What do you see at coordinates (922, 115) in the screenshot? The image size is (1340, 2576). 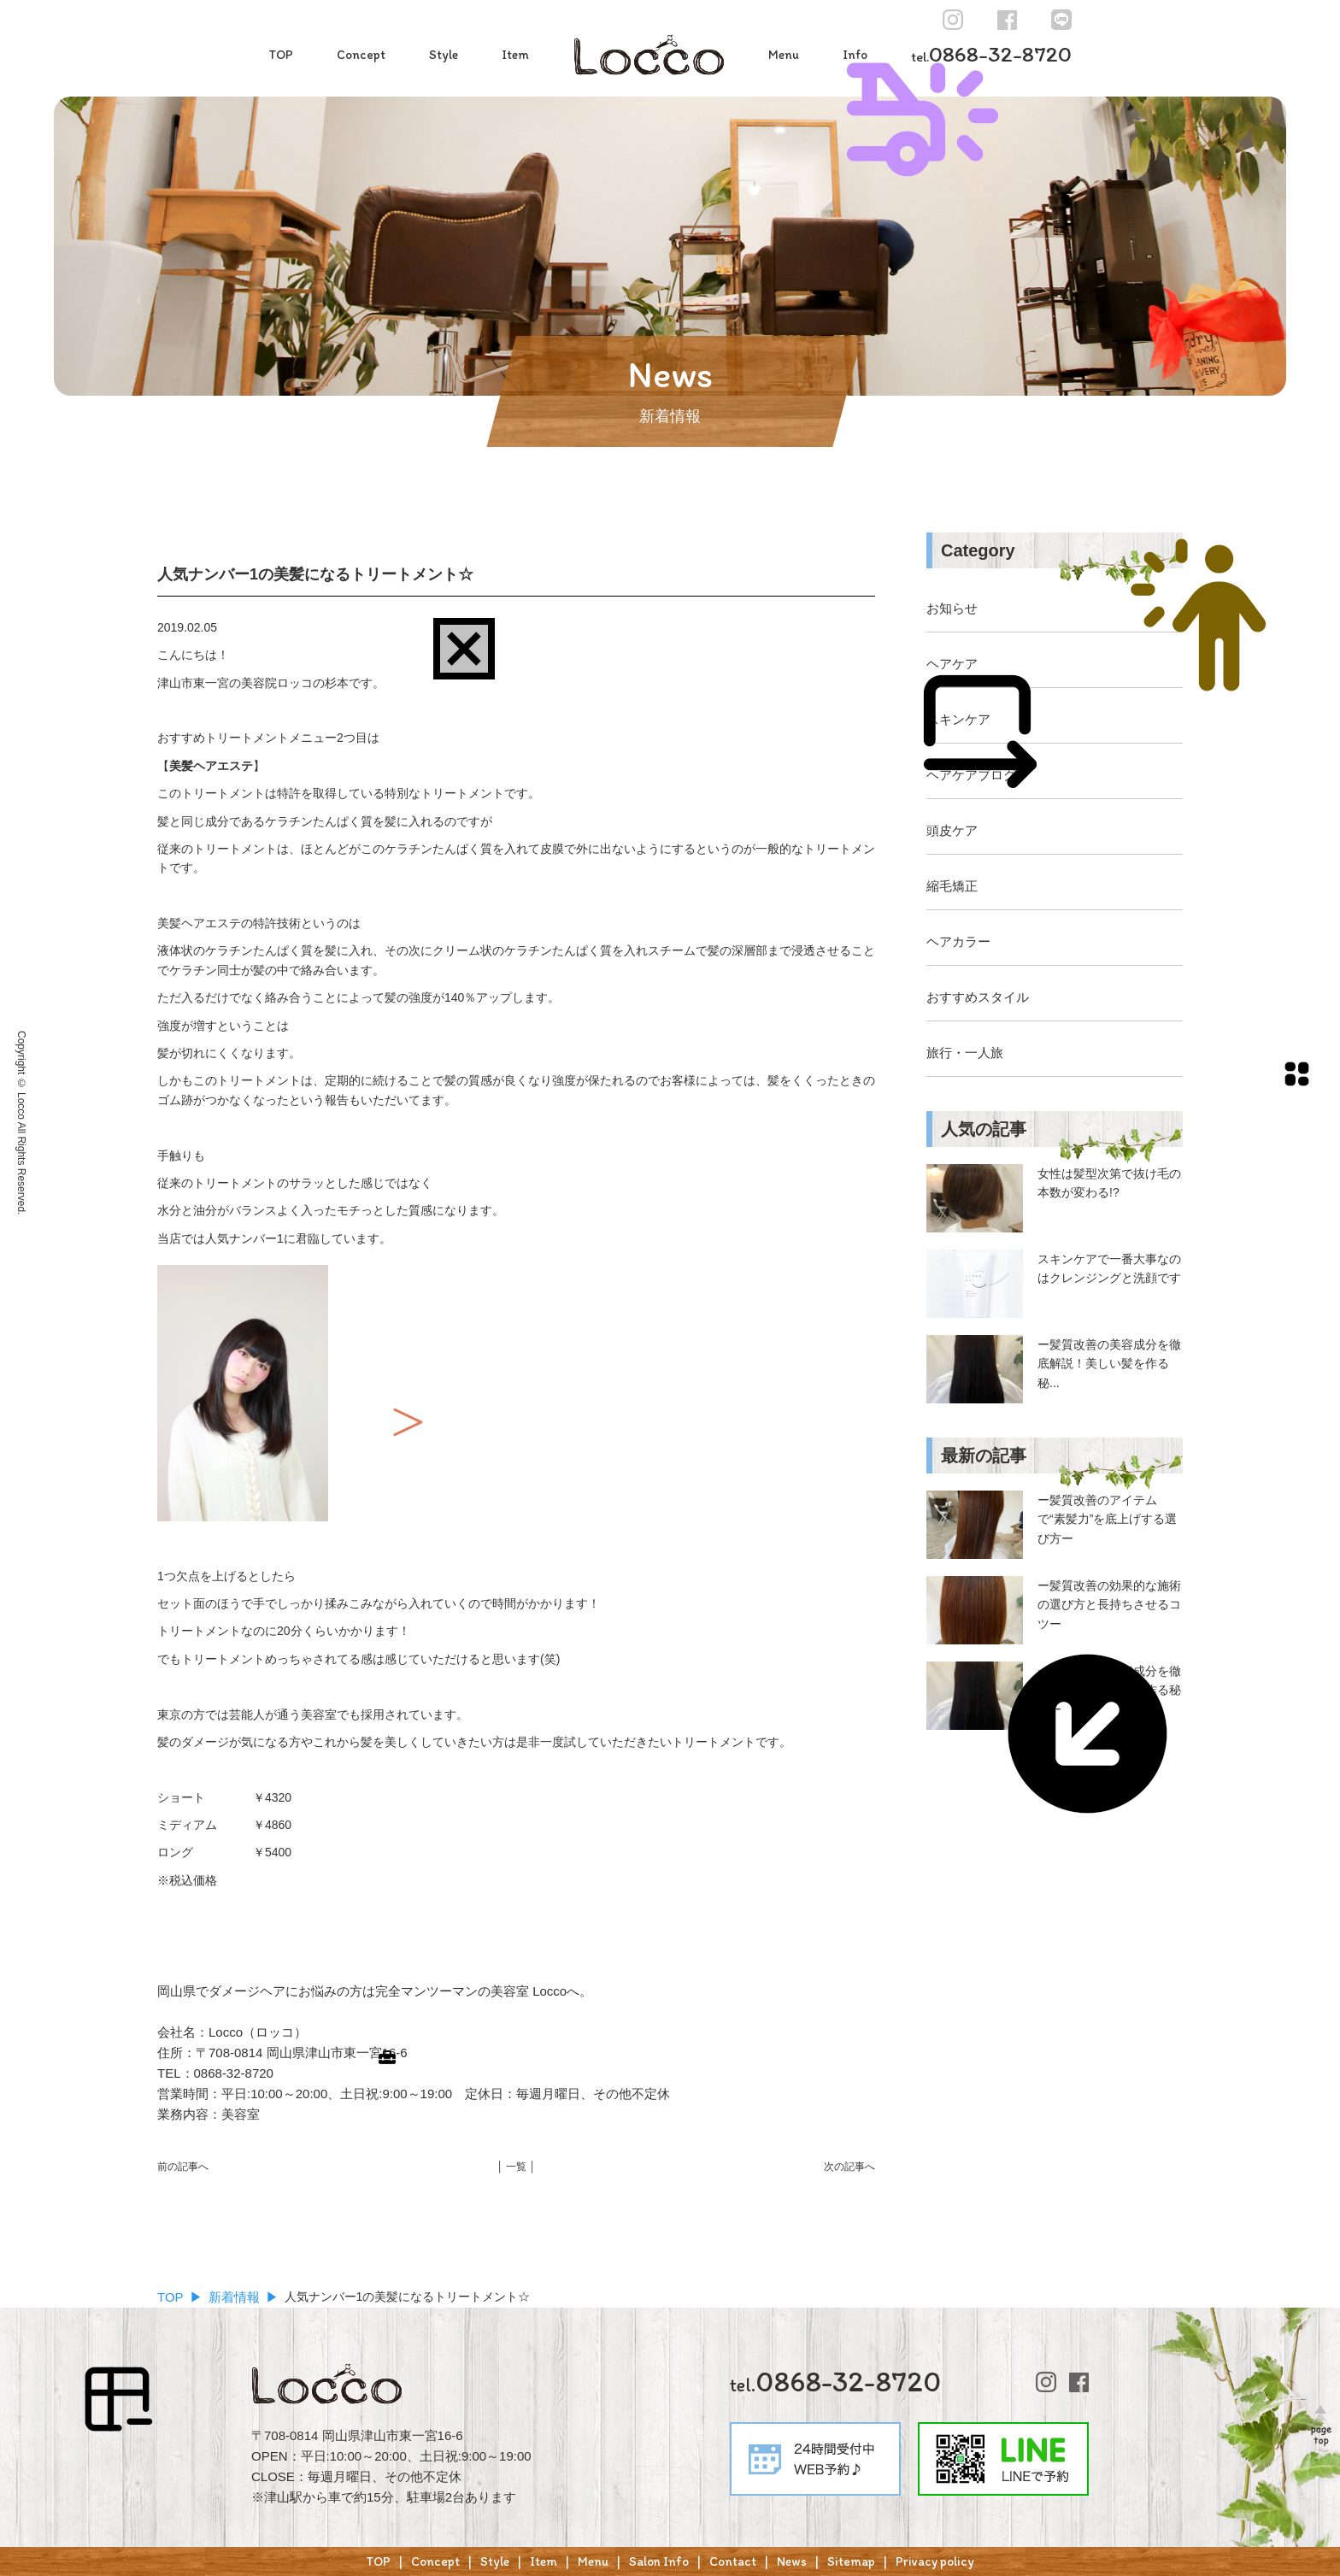 I see `report a vehicle accident` at bounding box center [922, 115].